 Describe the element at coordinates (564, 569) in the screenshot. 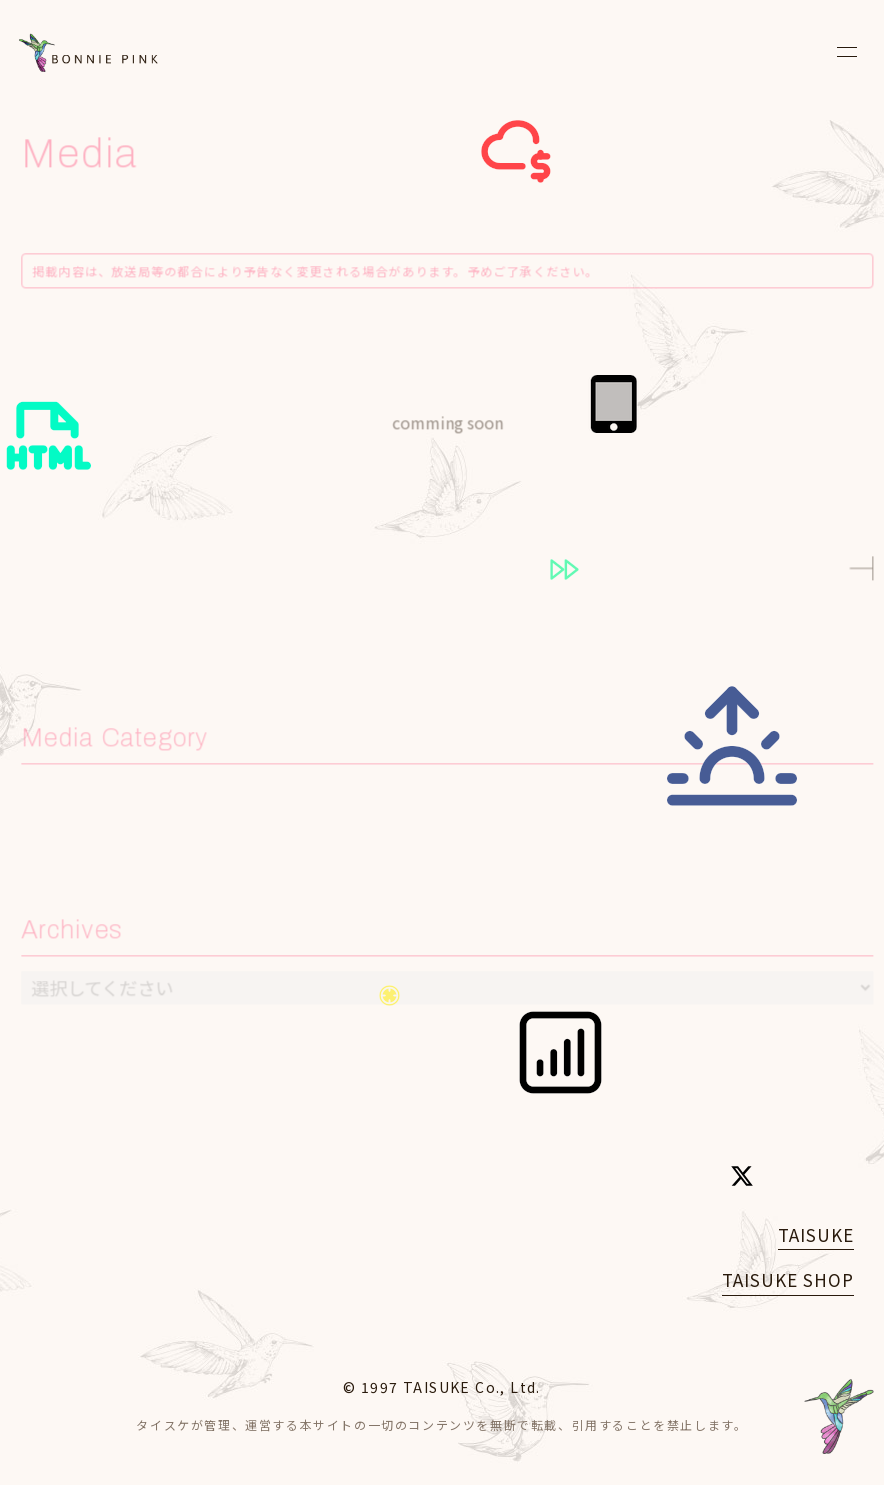

I see `skip forward in media playback` at that location.